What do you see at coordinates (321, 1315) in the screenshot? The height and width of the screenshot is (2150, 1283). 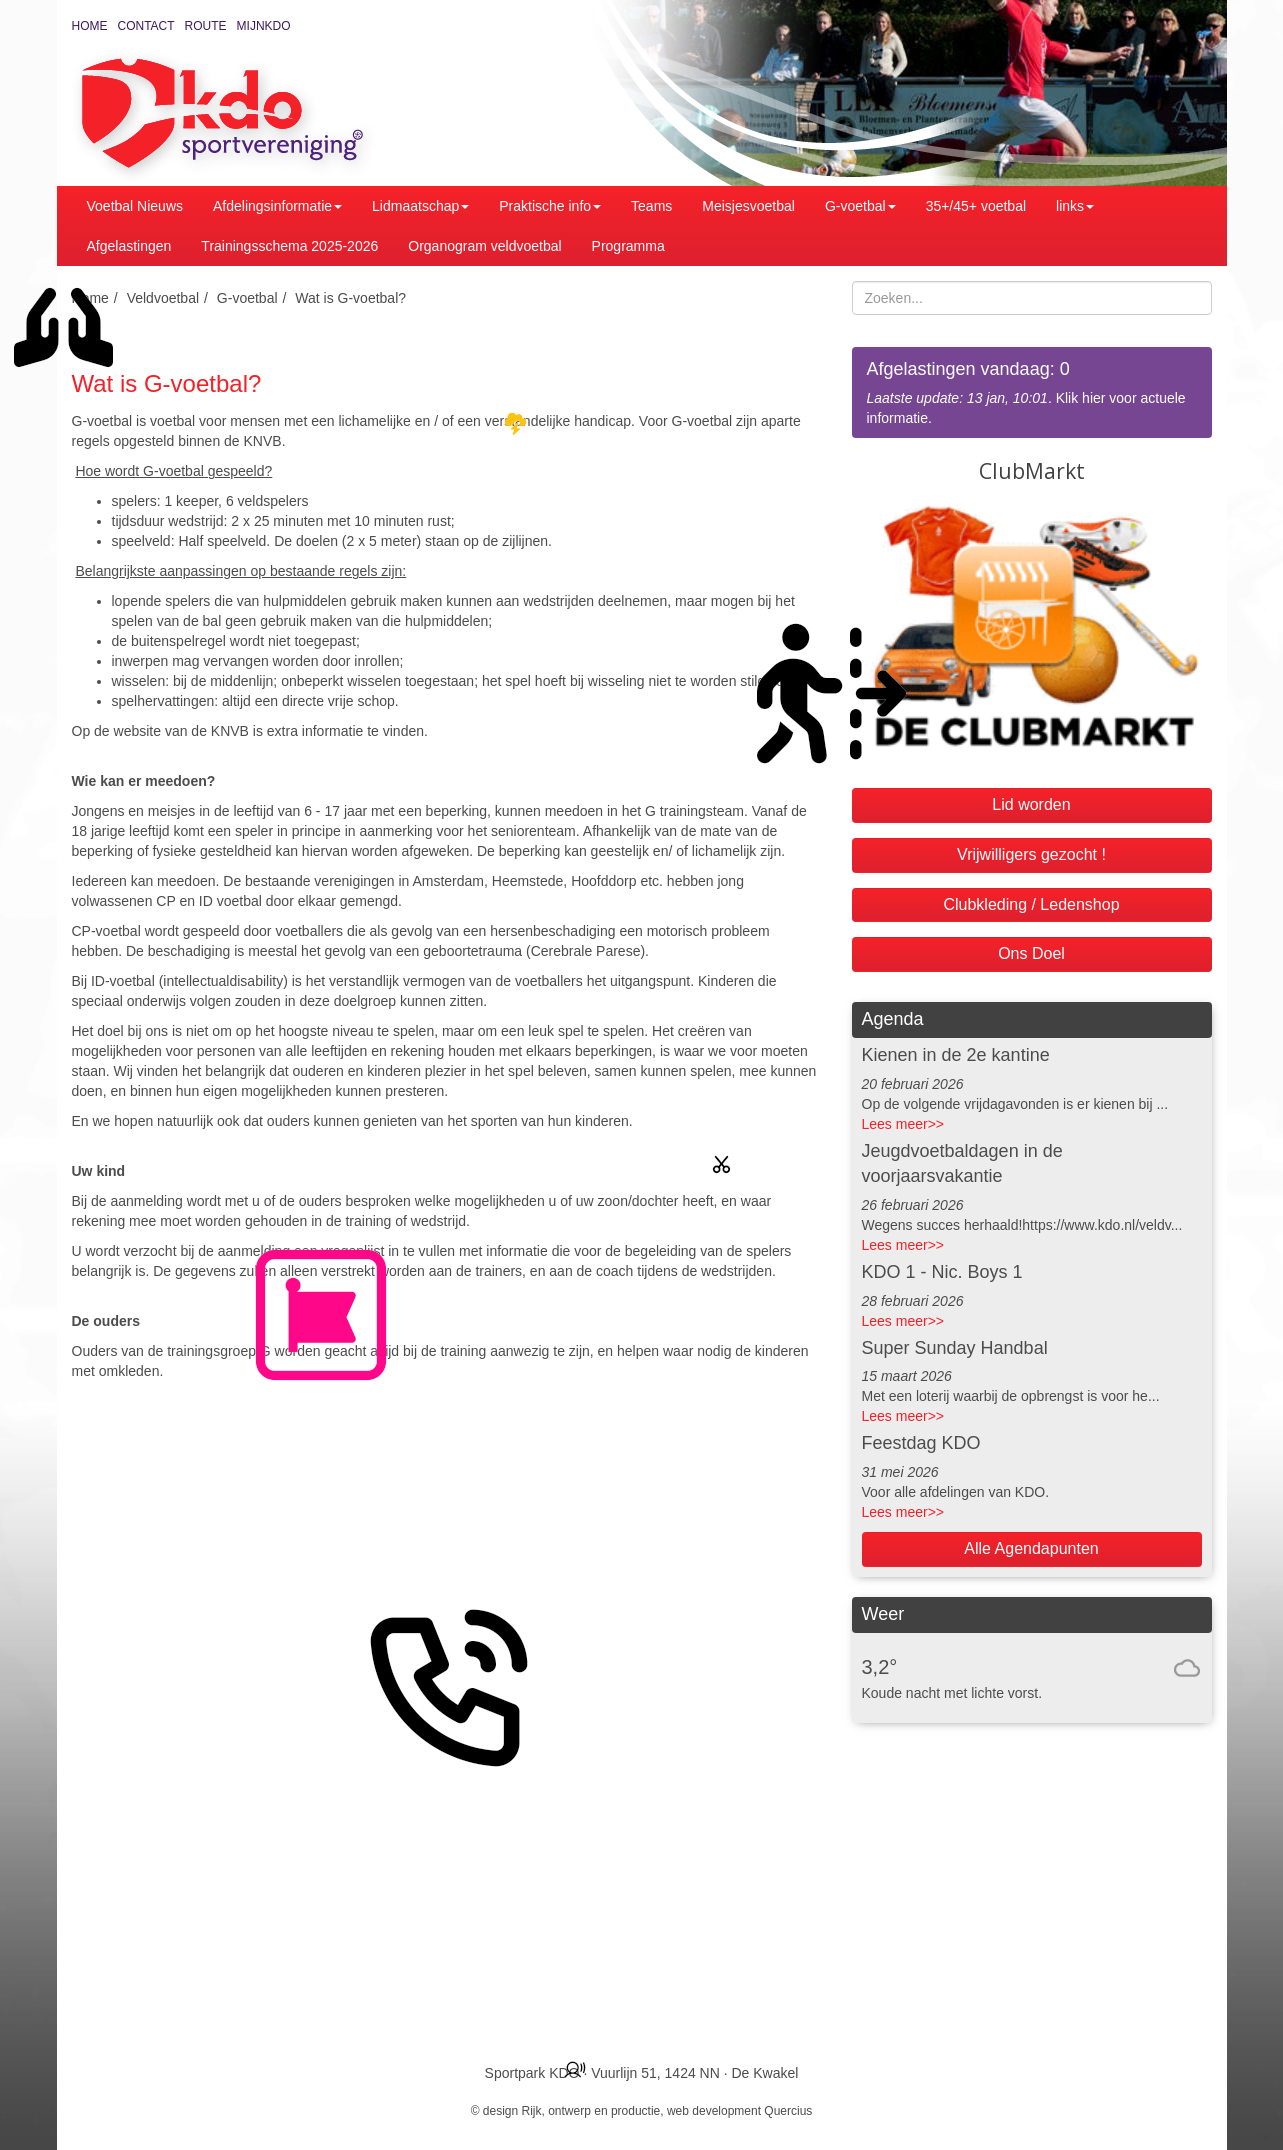 I see `font awesome brand logo` at bounding box center [321, 1315].